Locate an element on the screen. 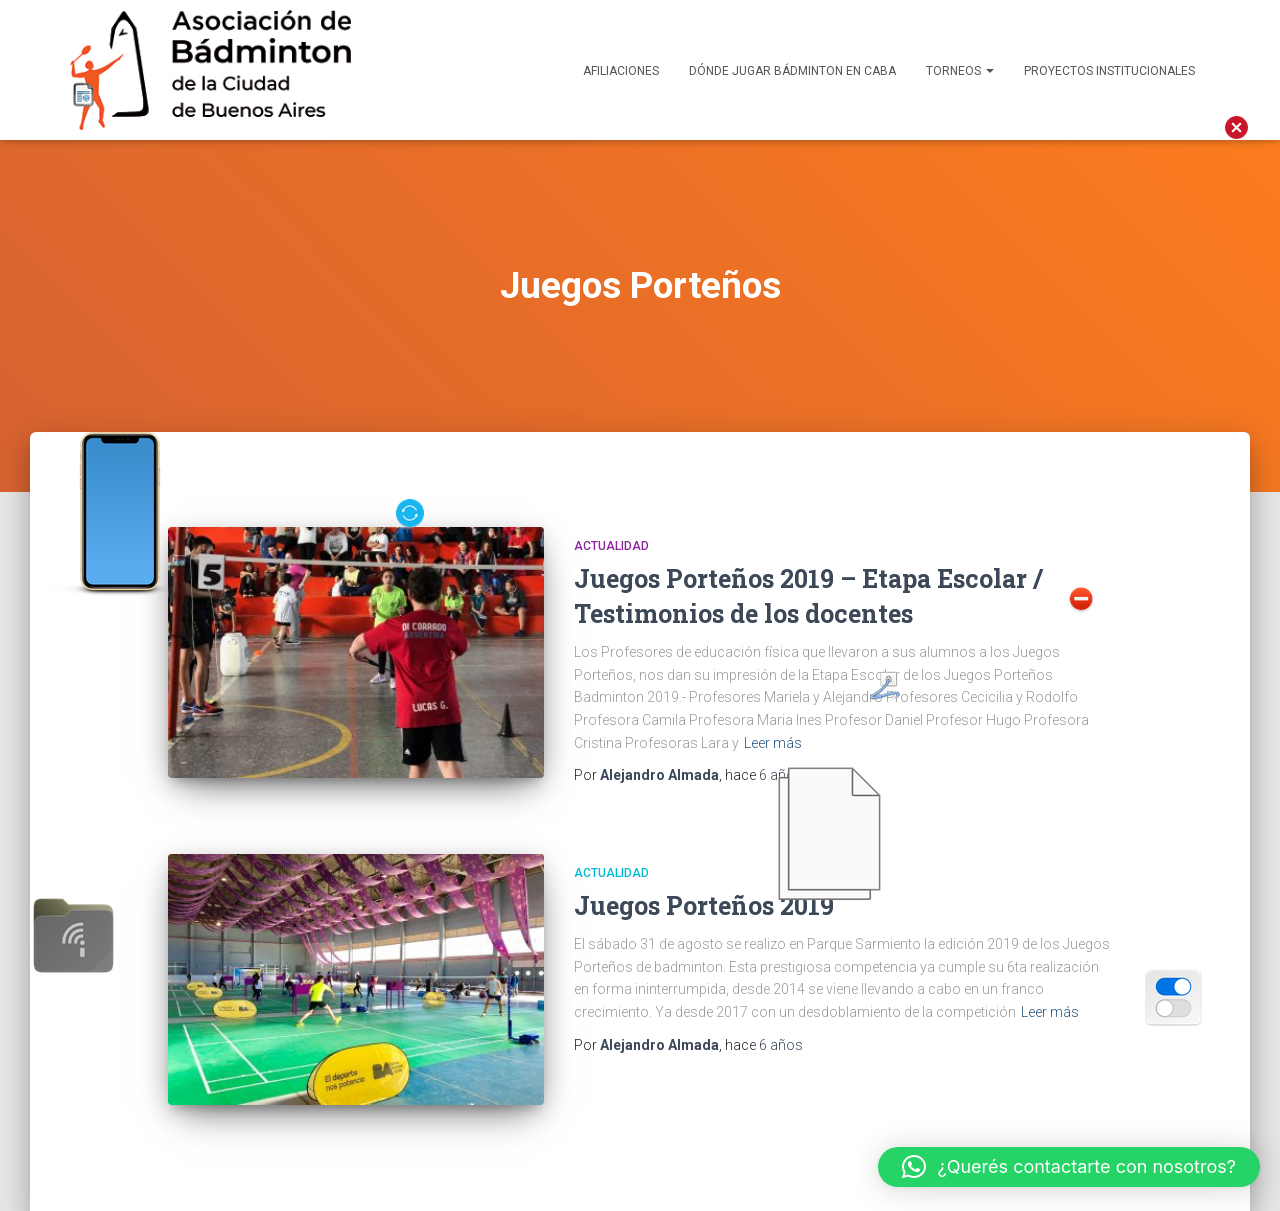 This screenshot has height=1211, width=1280. connect to a wired ethernet network is located at coordinates (884, 685).